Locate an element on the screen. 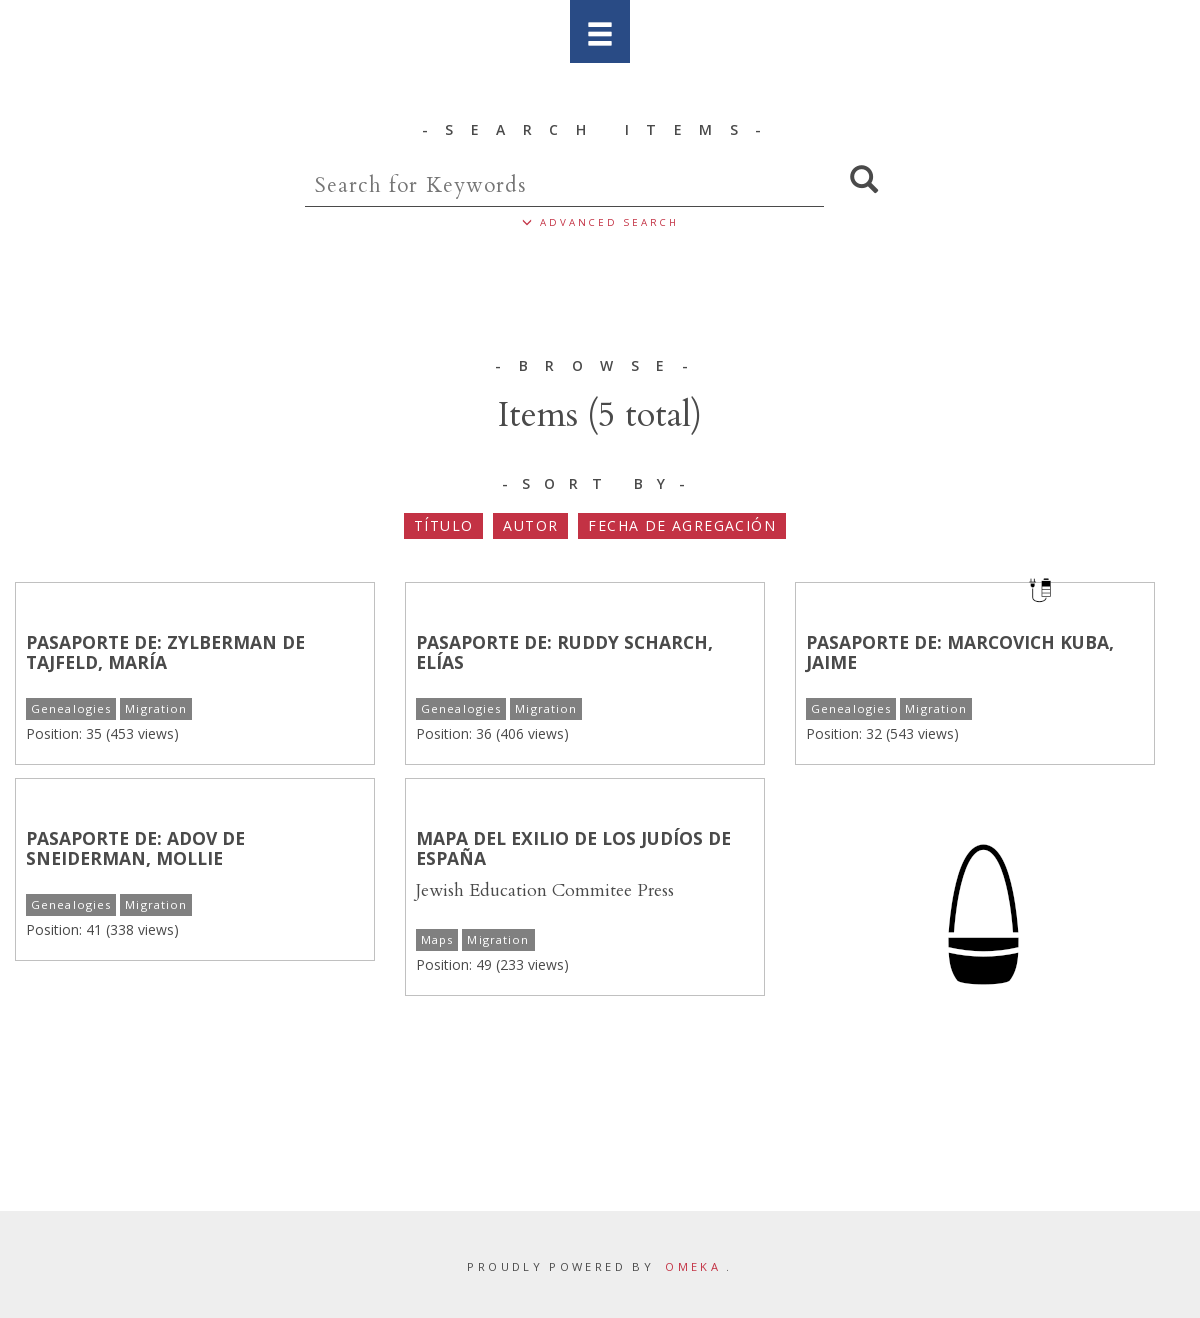 Image resolution: width=1200 pixels, height=1318 pixels. device is currently charging is located at coordinates (1040, 590).